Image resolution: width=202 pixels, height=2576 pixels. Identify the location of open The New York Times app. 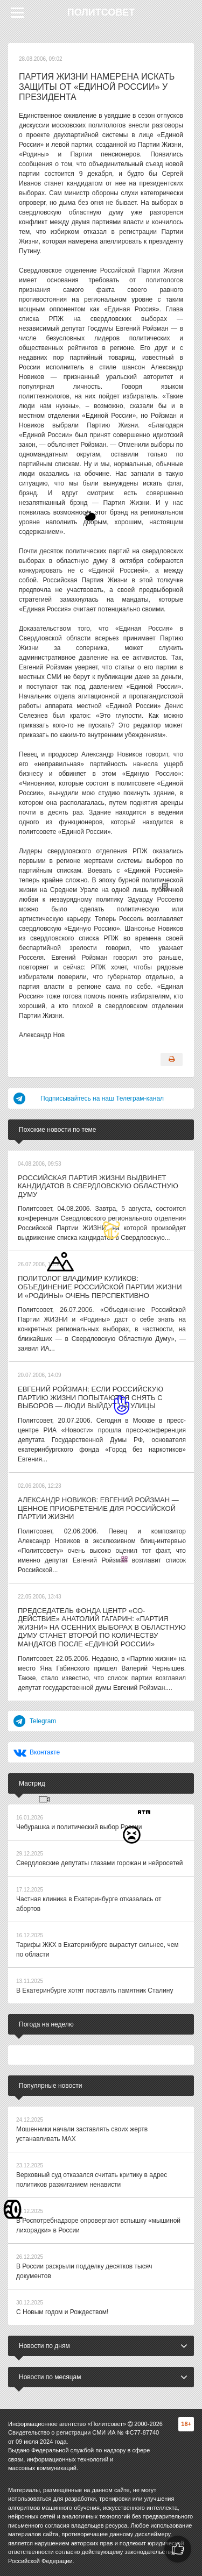
(112, 1230).